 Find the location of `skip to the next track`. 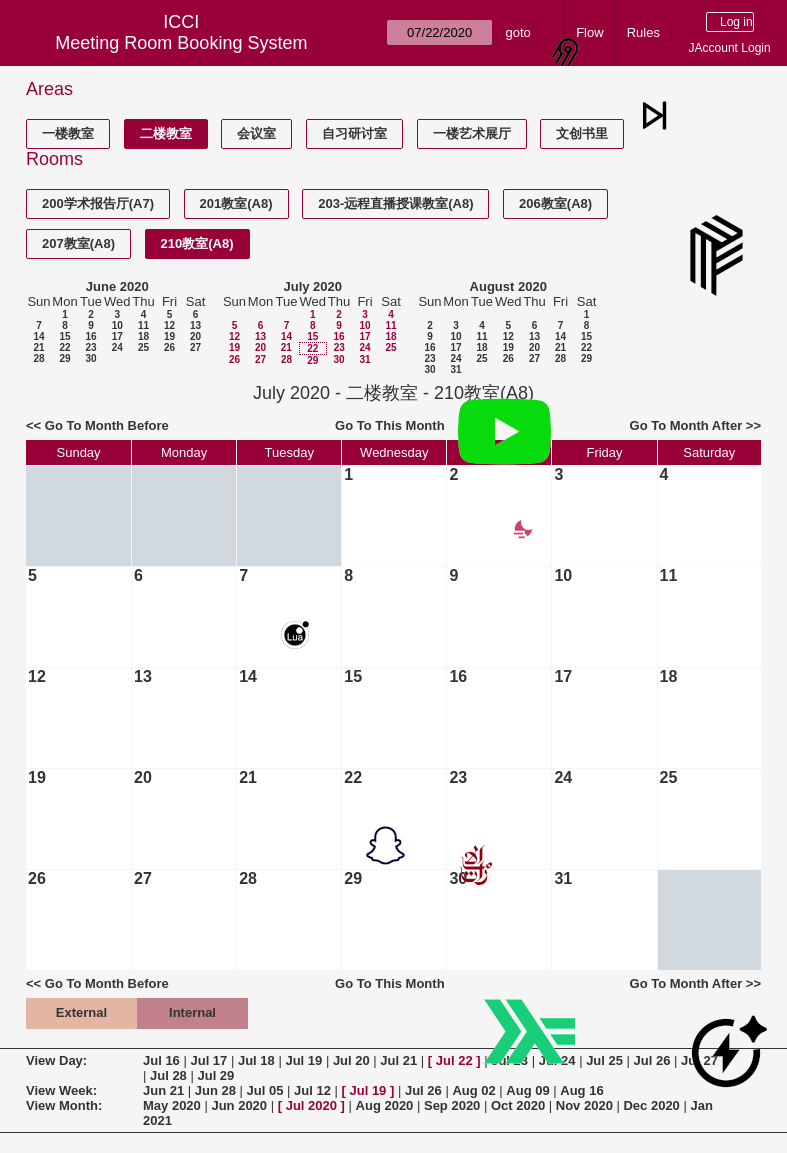

skip to the next track is located at coordinates (655, 115).